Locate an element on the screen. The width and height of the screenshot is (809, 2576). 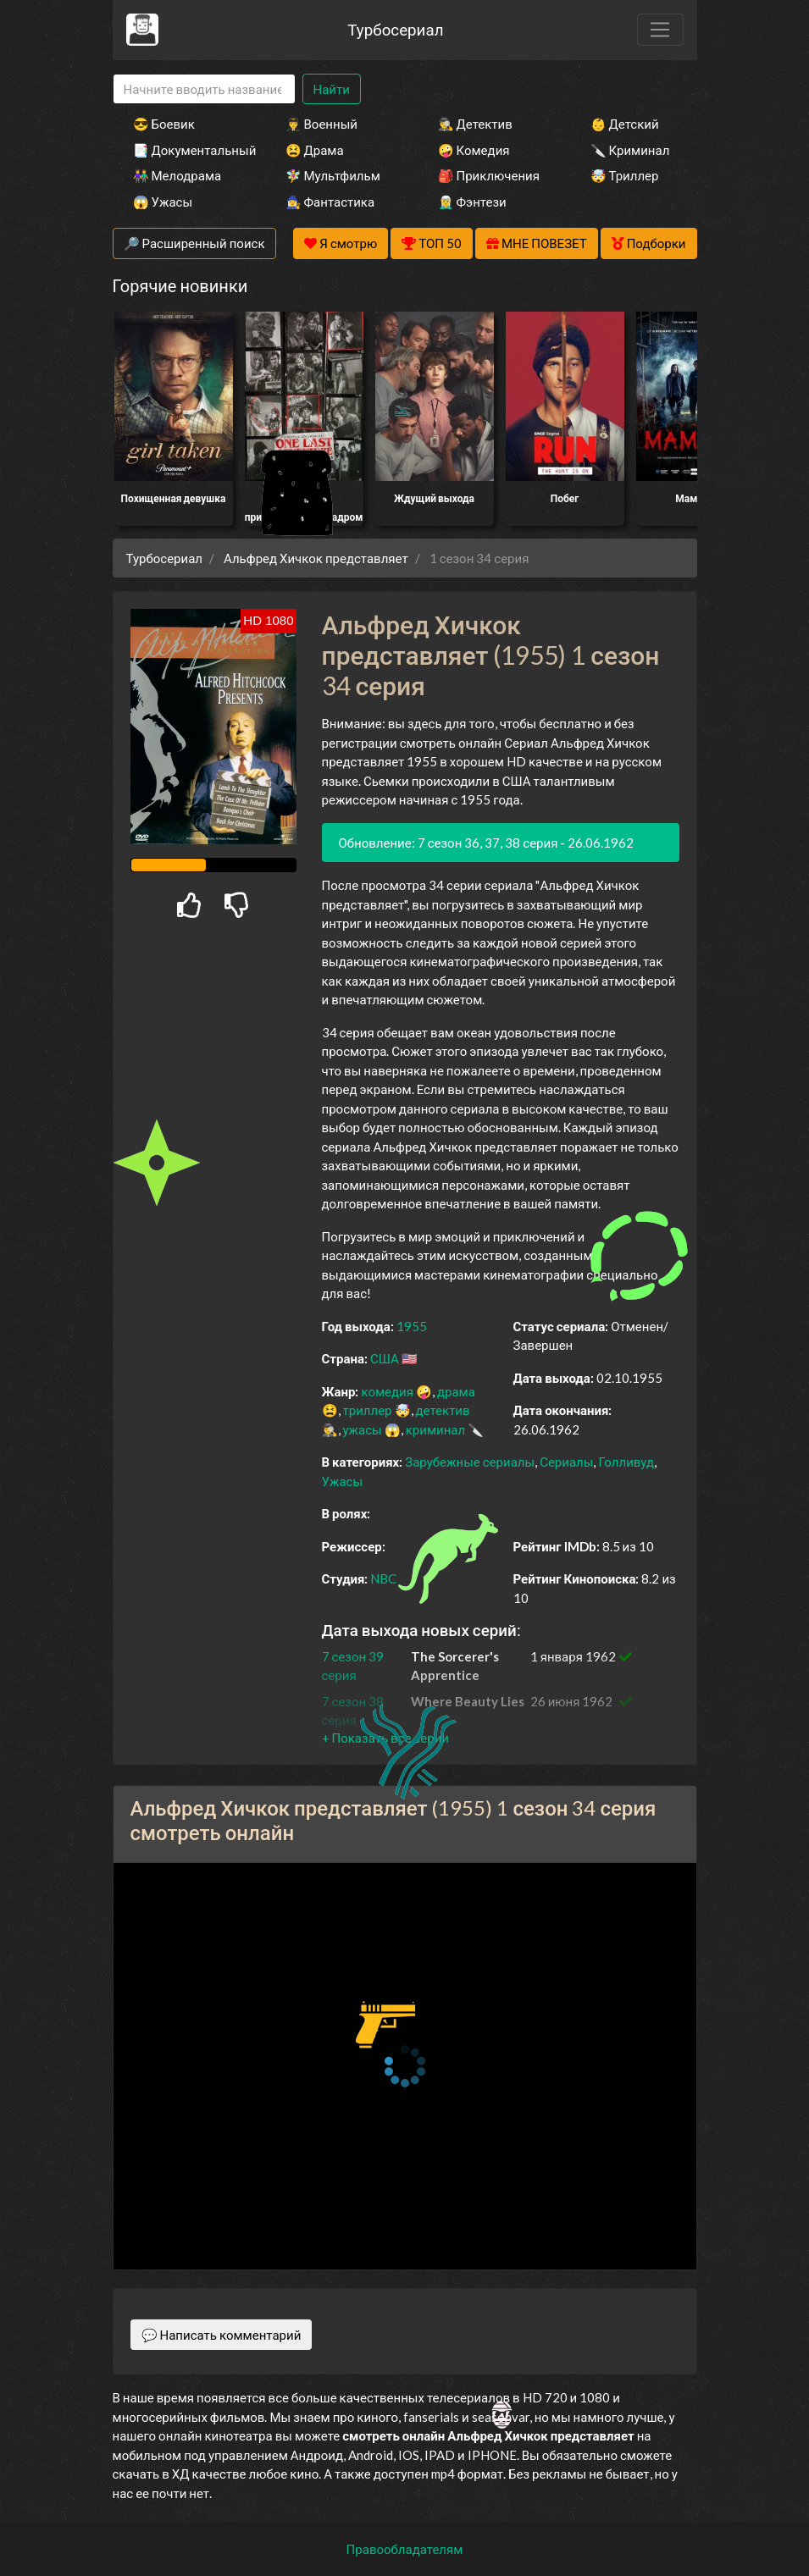
food or bakery category indicator is located at coordinates (297, 492).